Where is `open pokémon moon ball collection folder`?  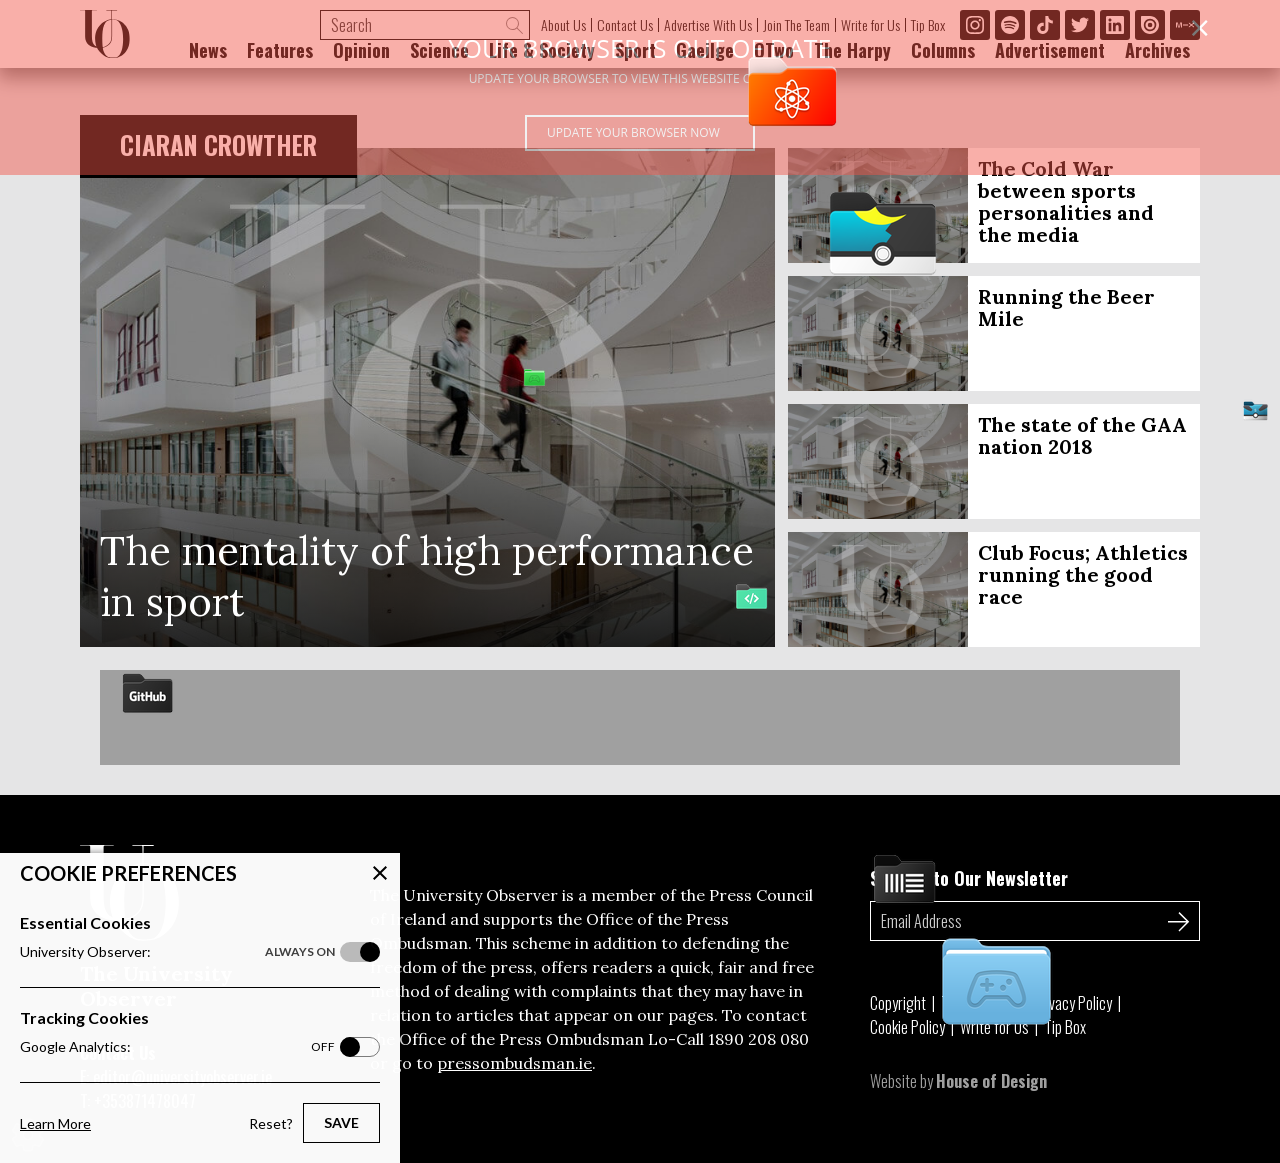
open pokémon moon ball collection folder is located at coordinates (882, 236).